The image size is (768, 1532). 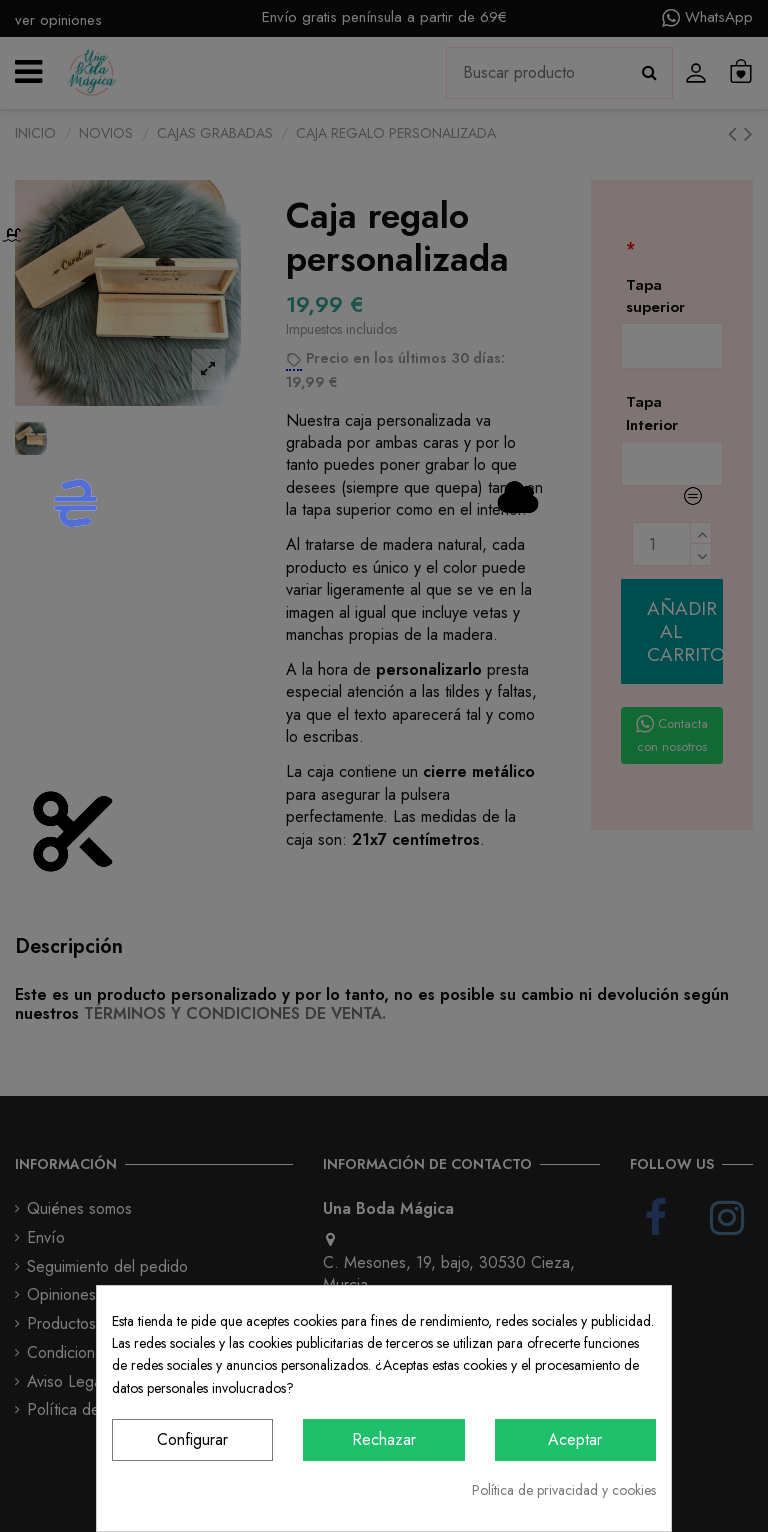 I want to click on access cloud storage, so click(x=518, y=497).